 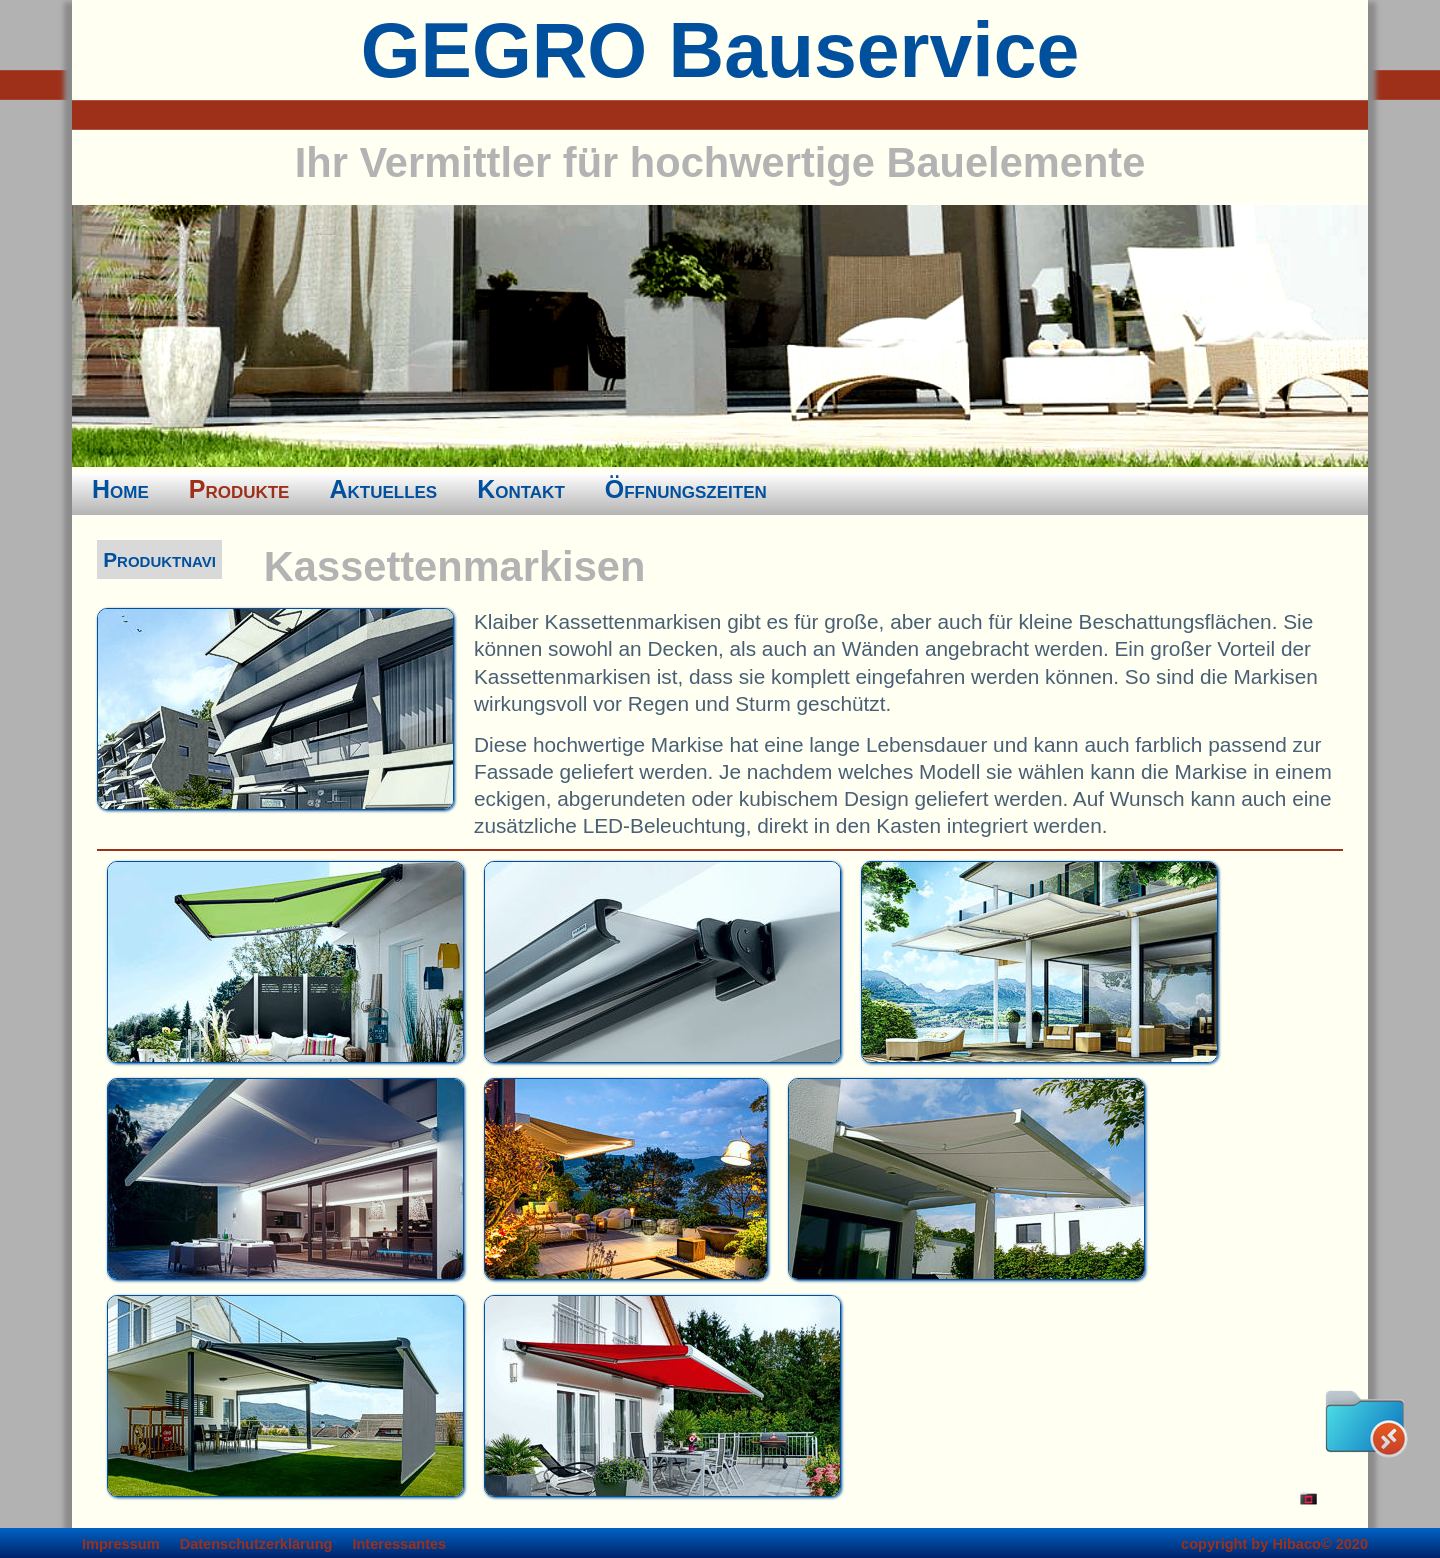 I want to click on open folder containing microsoft remote desktop files, so click(x=1364, y=1423).